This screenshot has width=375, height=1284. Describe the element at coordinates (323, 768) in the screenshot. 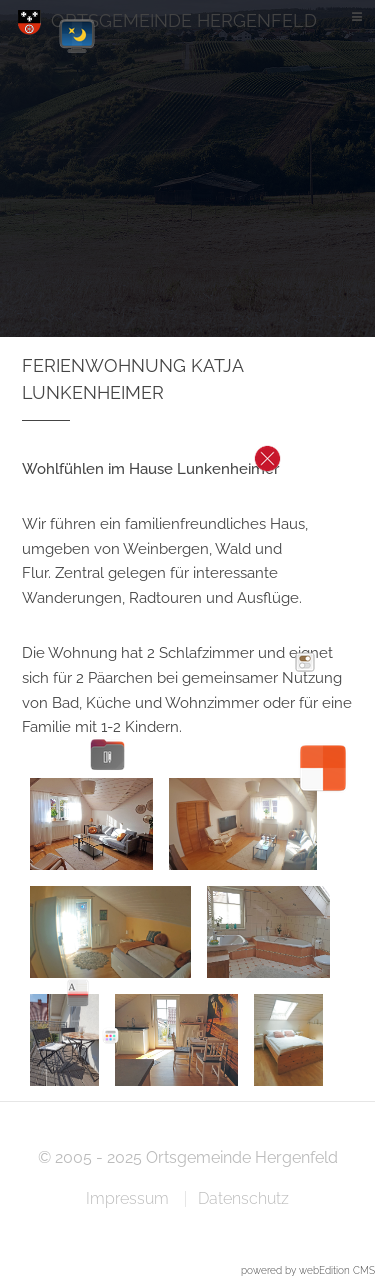

I see `switch to the bottom-left workspace` at that location.